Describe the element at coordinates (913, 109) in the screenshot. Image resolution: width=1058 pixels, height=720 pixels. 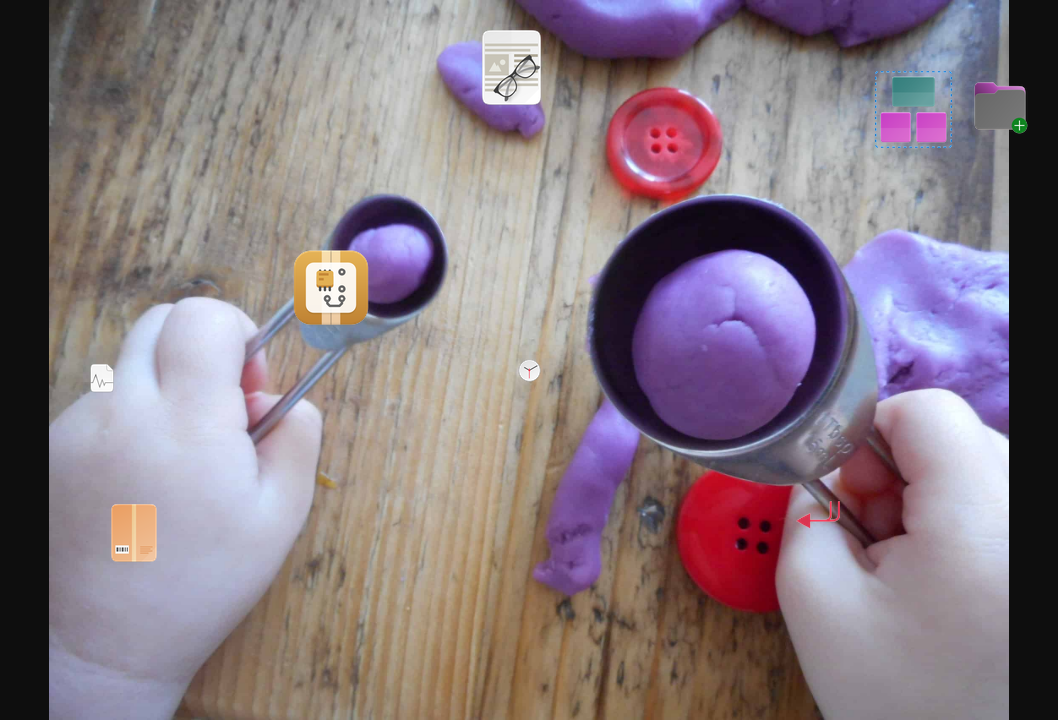
I see `select all items in the current view` at that location.